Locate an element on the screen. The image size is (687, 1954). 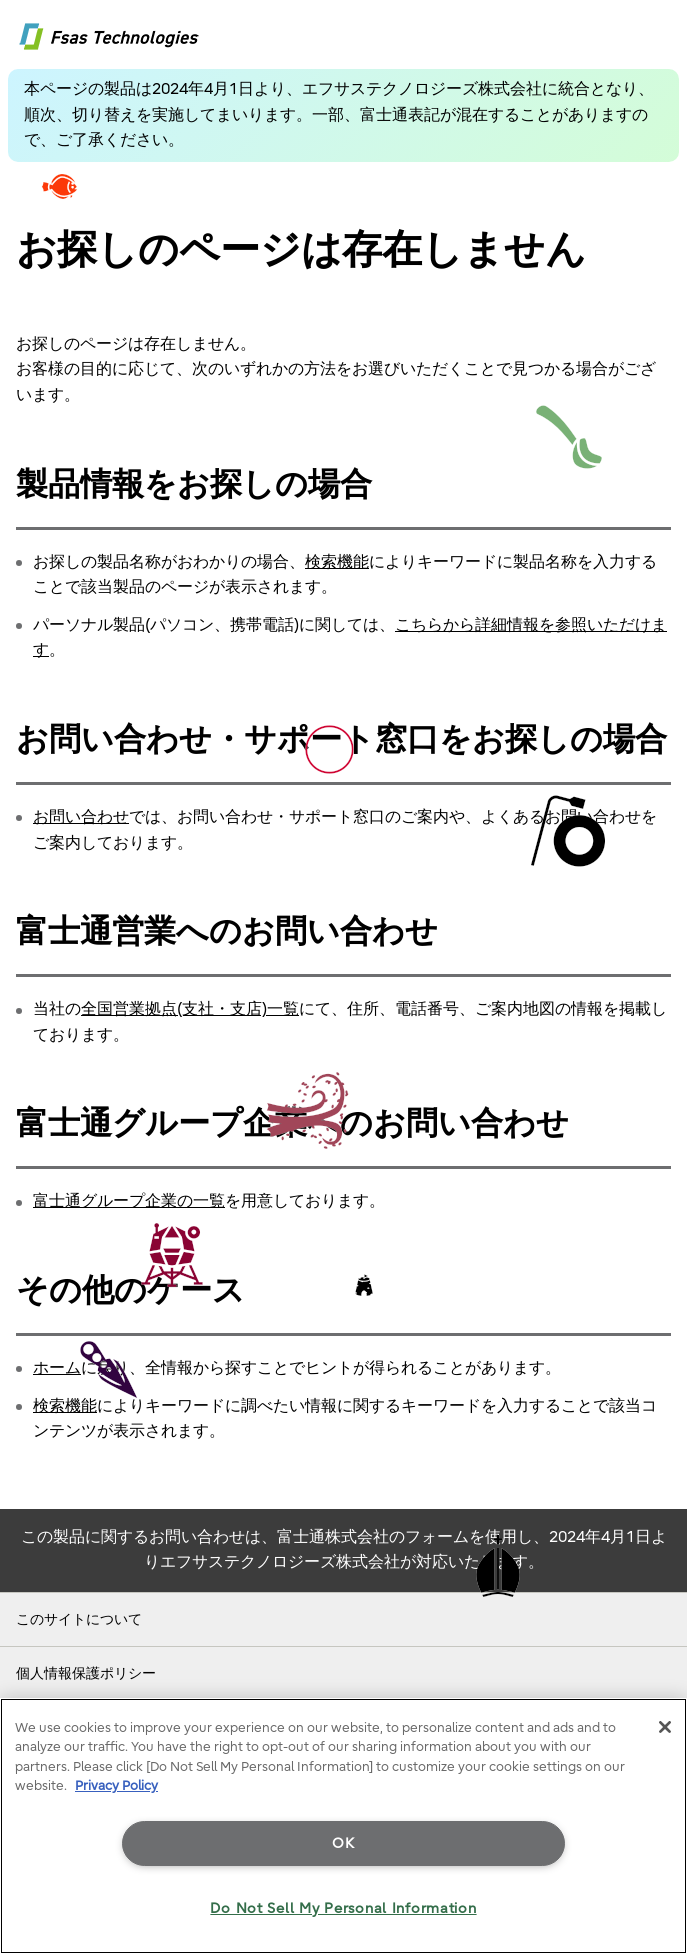
select throwing knife weapon is located at coordinates (109, 1370).